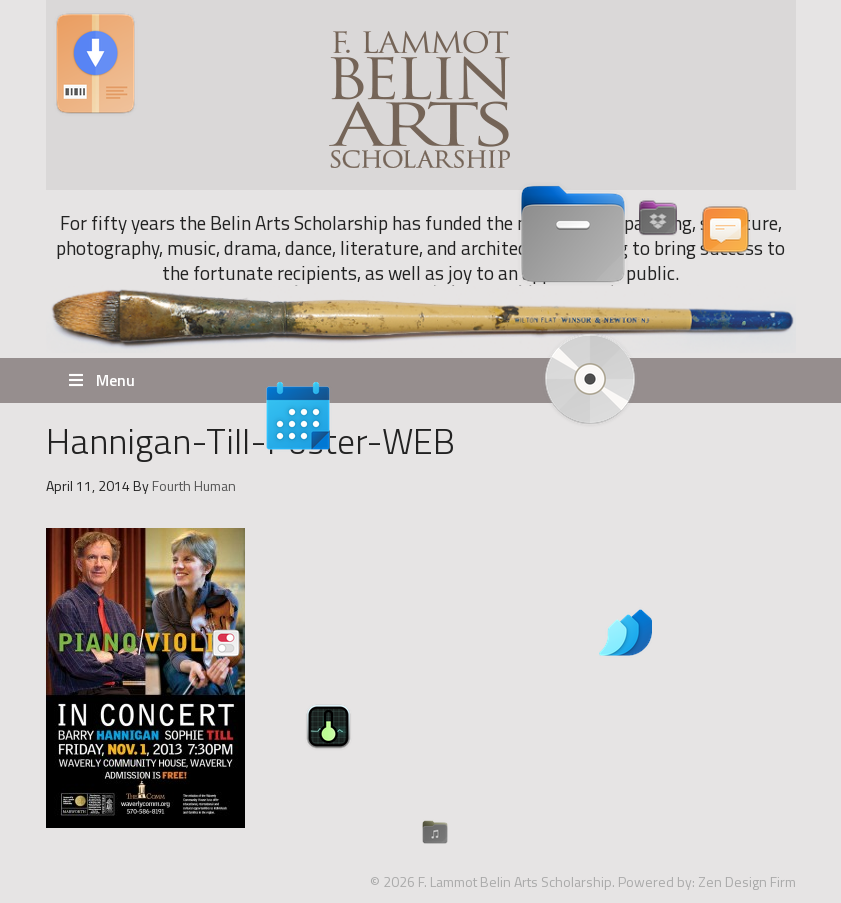 Image resolution: width=841 pixels, height=903 pixels. What do you see at coordinates (725, 229) in the screenshot?
I see `open chatty messaging app` at bounding box center [725, 229].